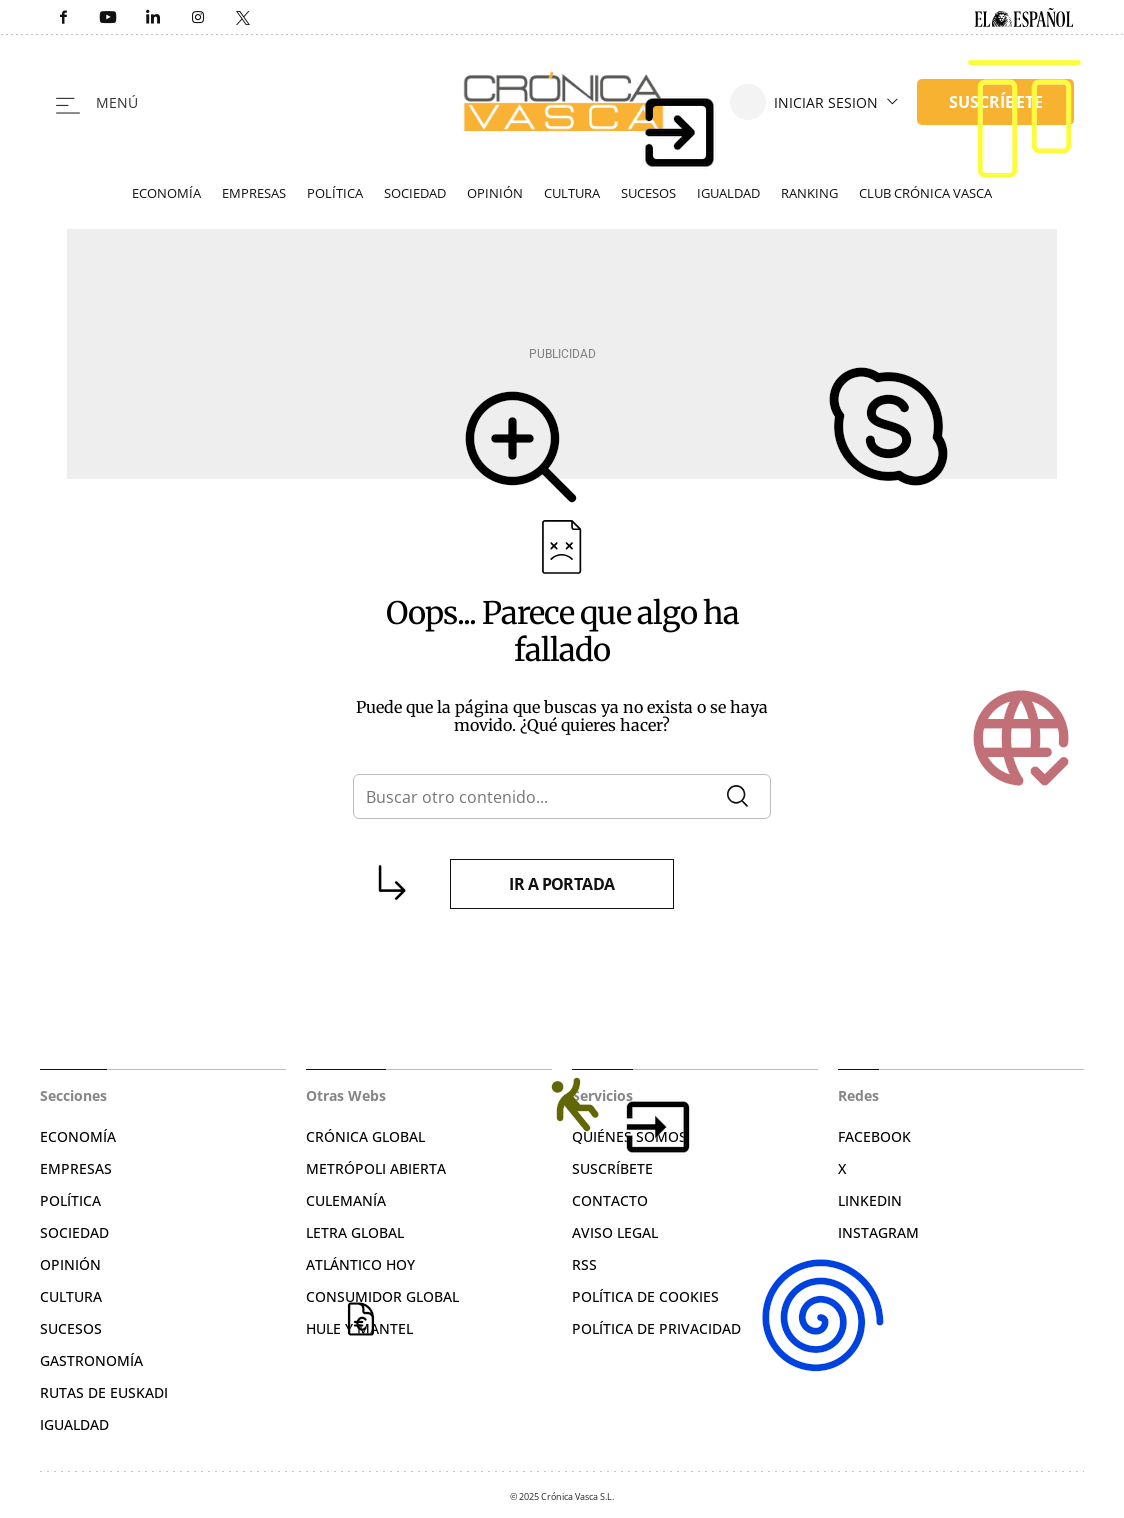 This screenshot has width=1124, height=1518. What do you see at coordinates (679, 132) in the screenshot?
I see `log out of your account` at bounding box center [679, 132].